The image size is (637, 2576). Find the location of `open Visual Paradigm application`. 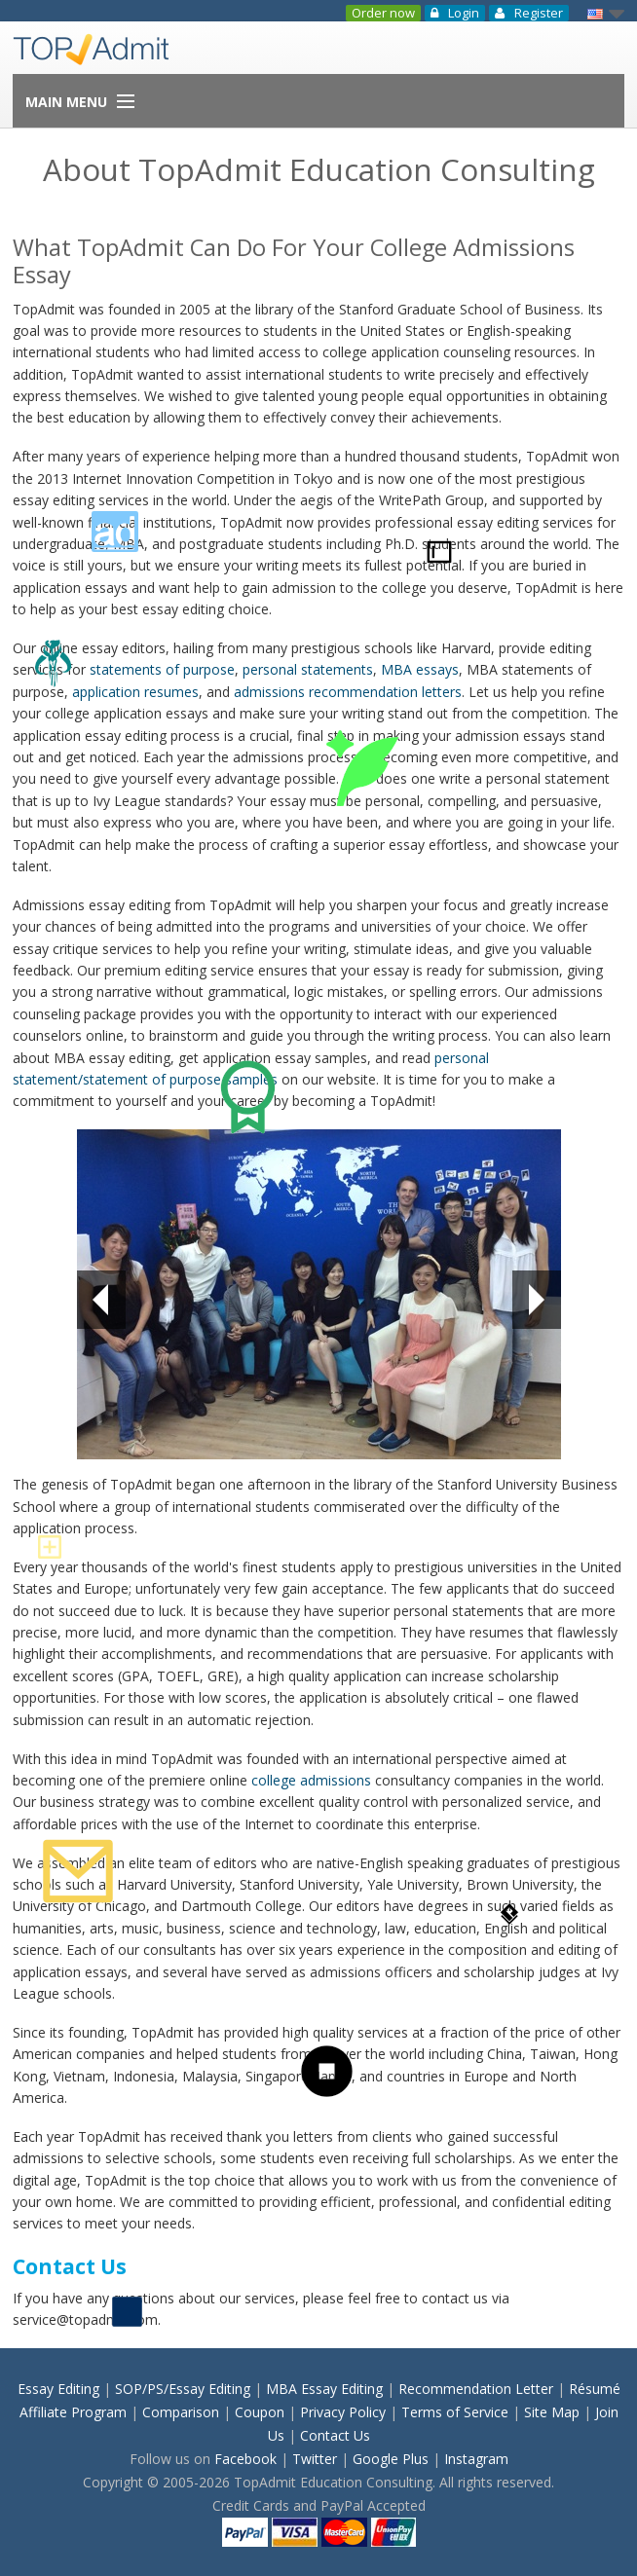

open Visual Paradigm application is located at coordinates (509, 1914).